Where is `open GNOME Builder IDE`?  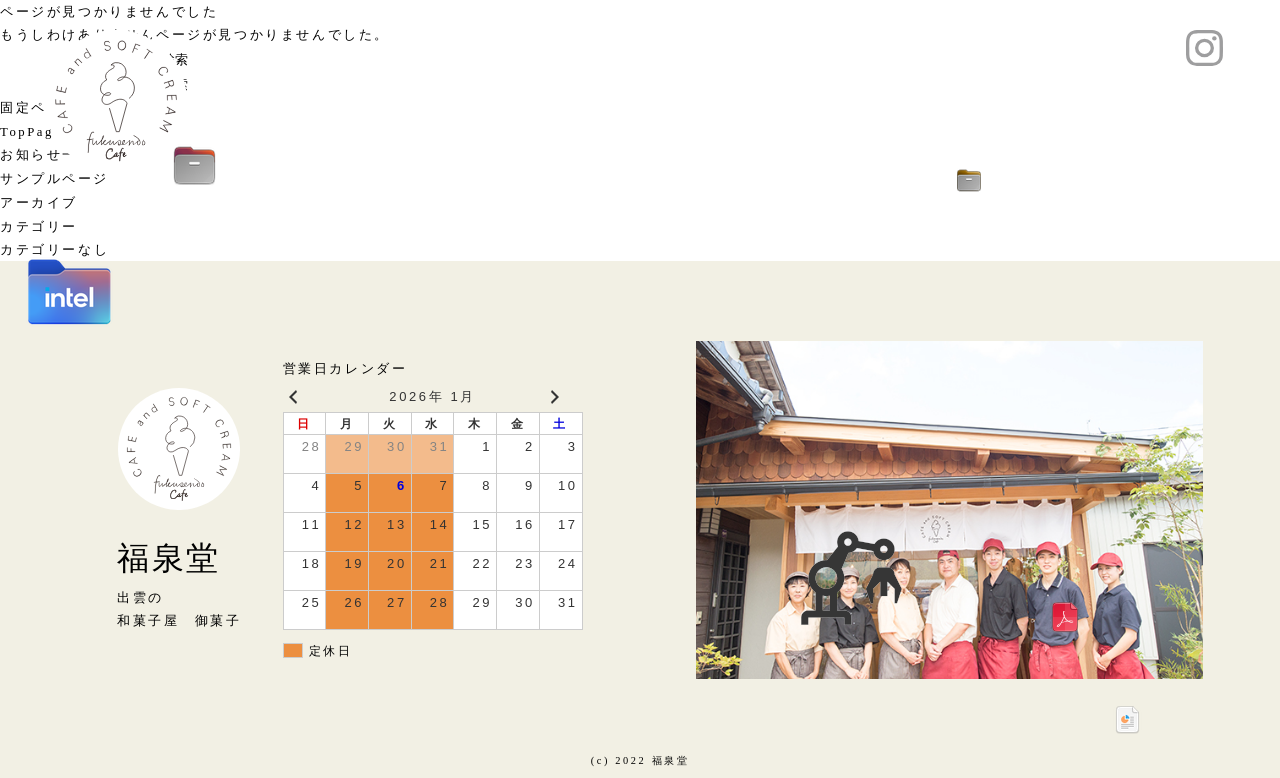
open GNOME Builder IDE is located at coordinates (851, 574).